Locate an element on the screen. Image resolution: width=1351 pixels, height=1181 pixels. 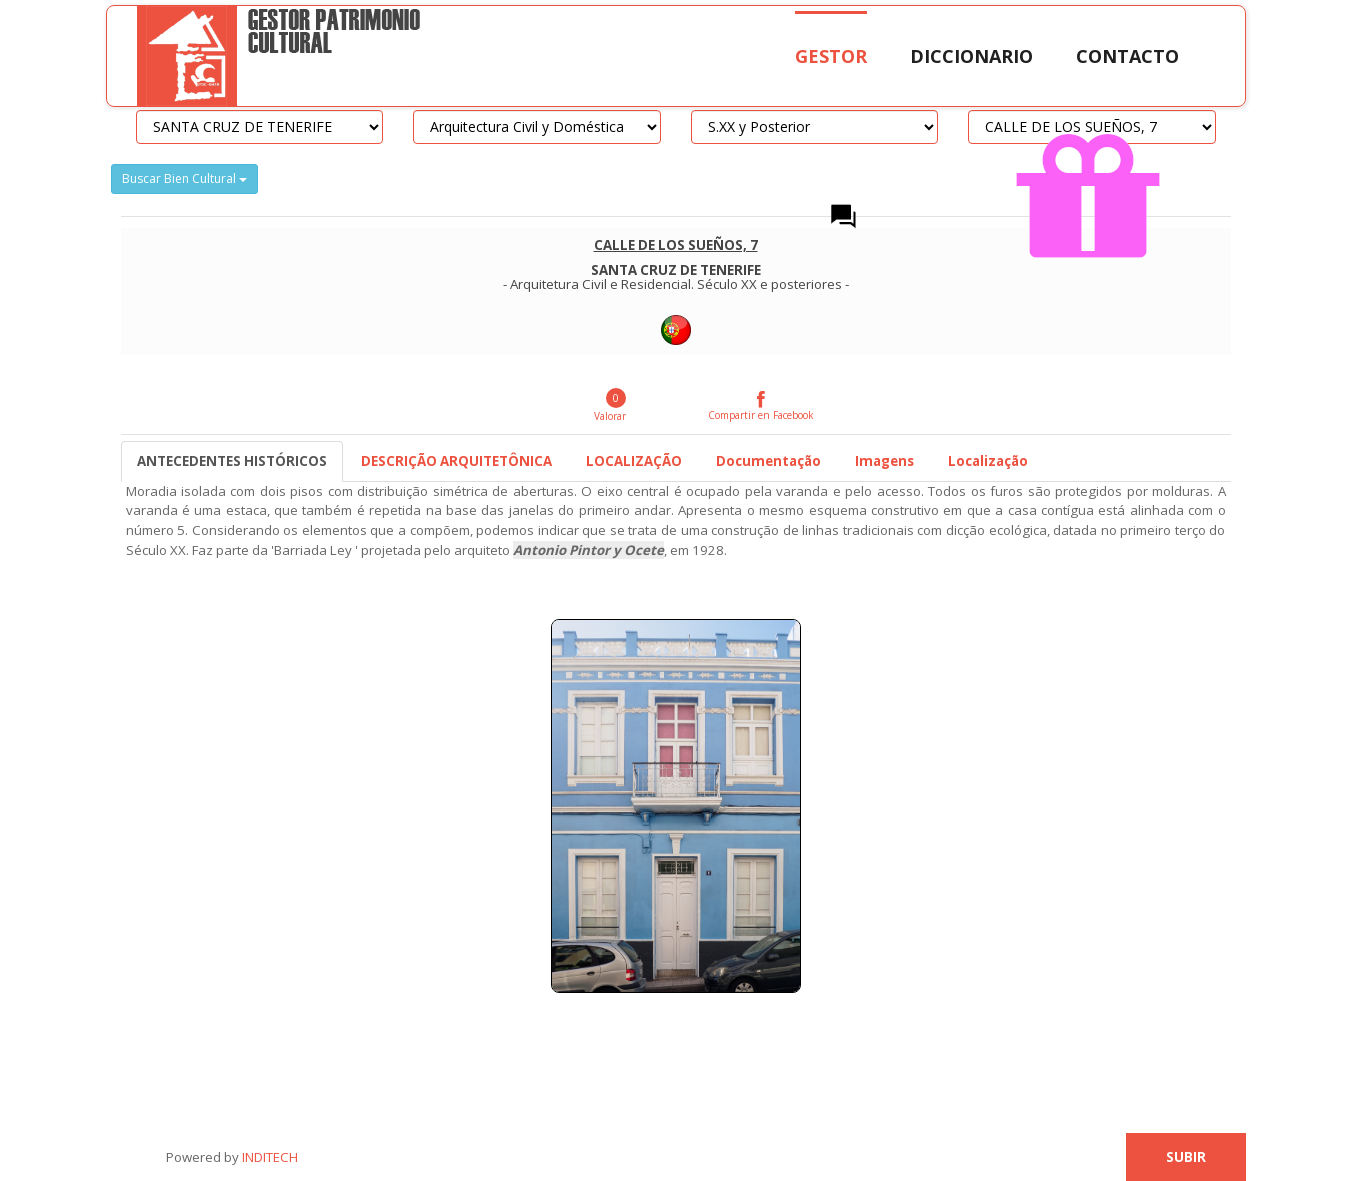
view or redeem a gift is located at coordinates (1088, 199).